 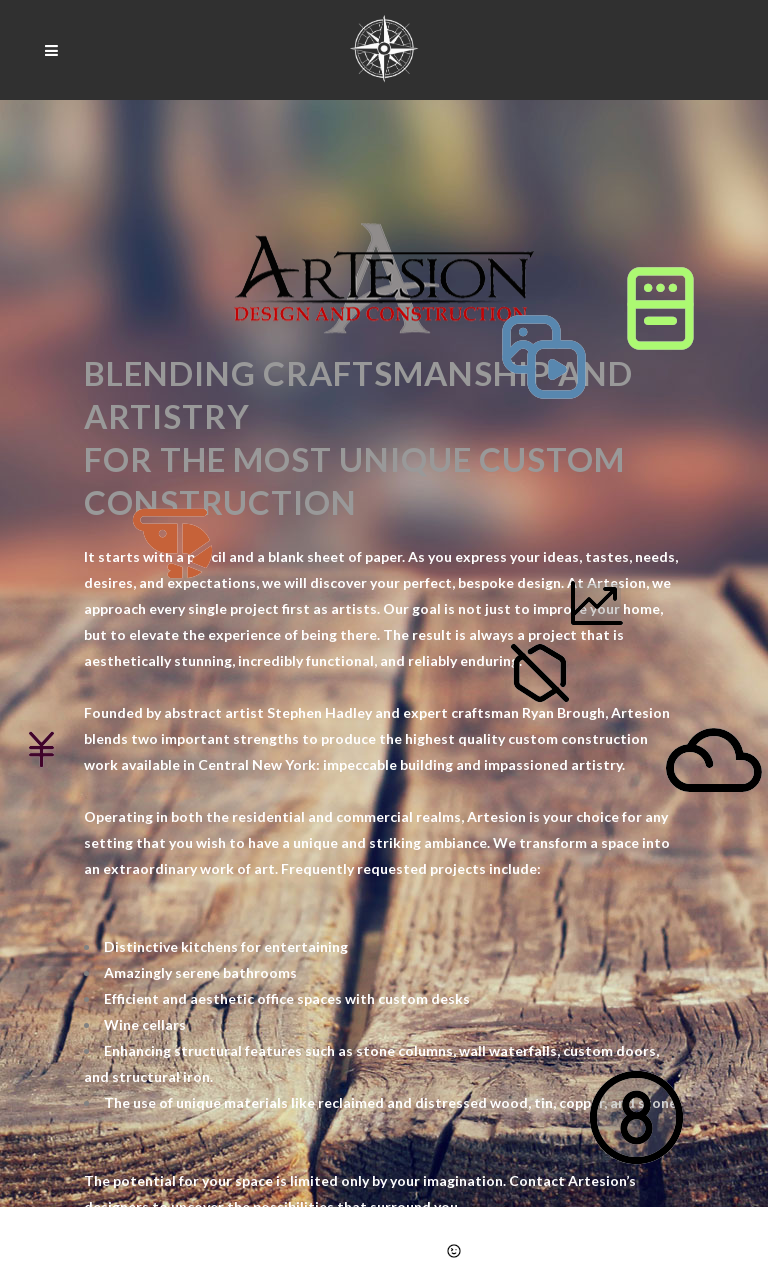 I want to click on view prices in japanese yen, so click(x=41, y=749).